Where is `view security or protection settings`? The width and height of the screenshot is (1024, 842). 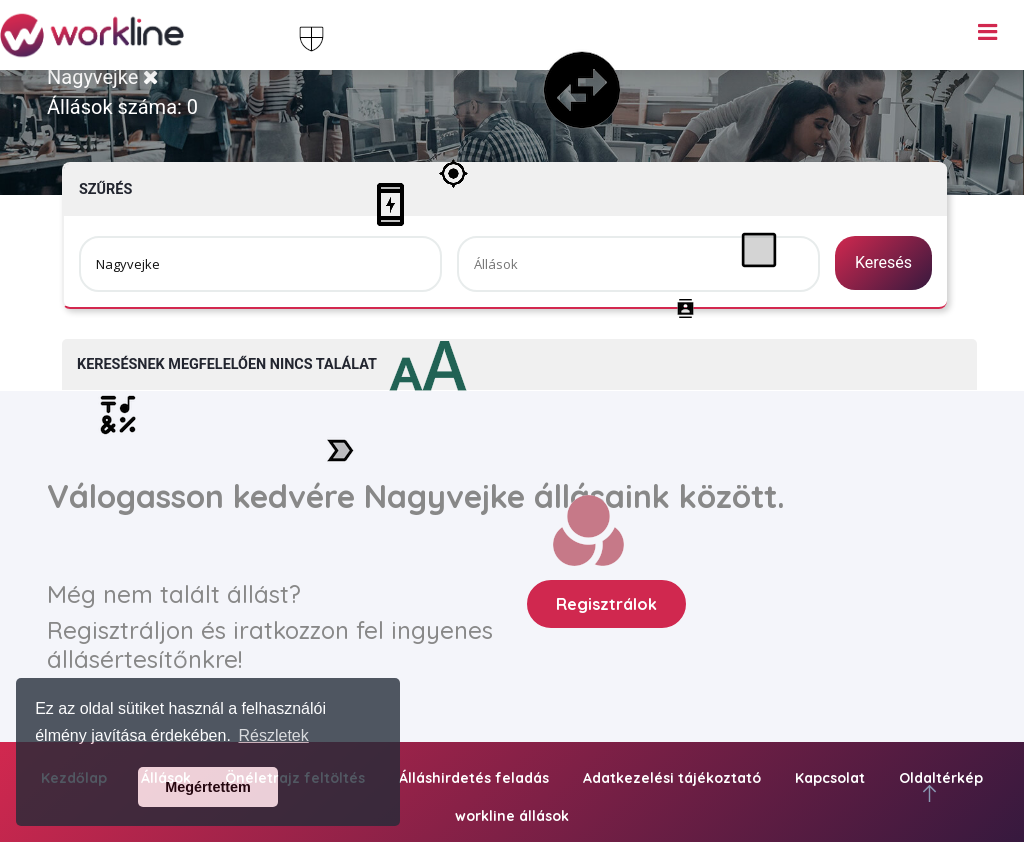 view security or protection settings is located at coordinates (311, 37).